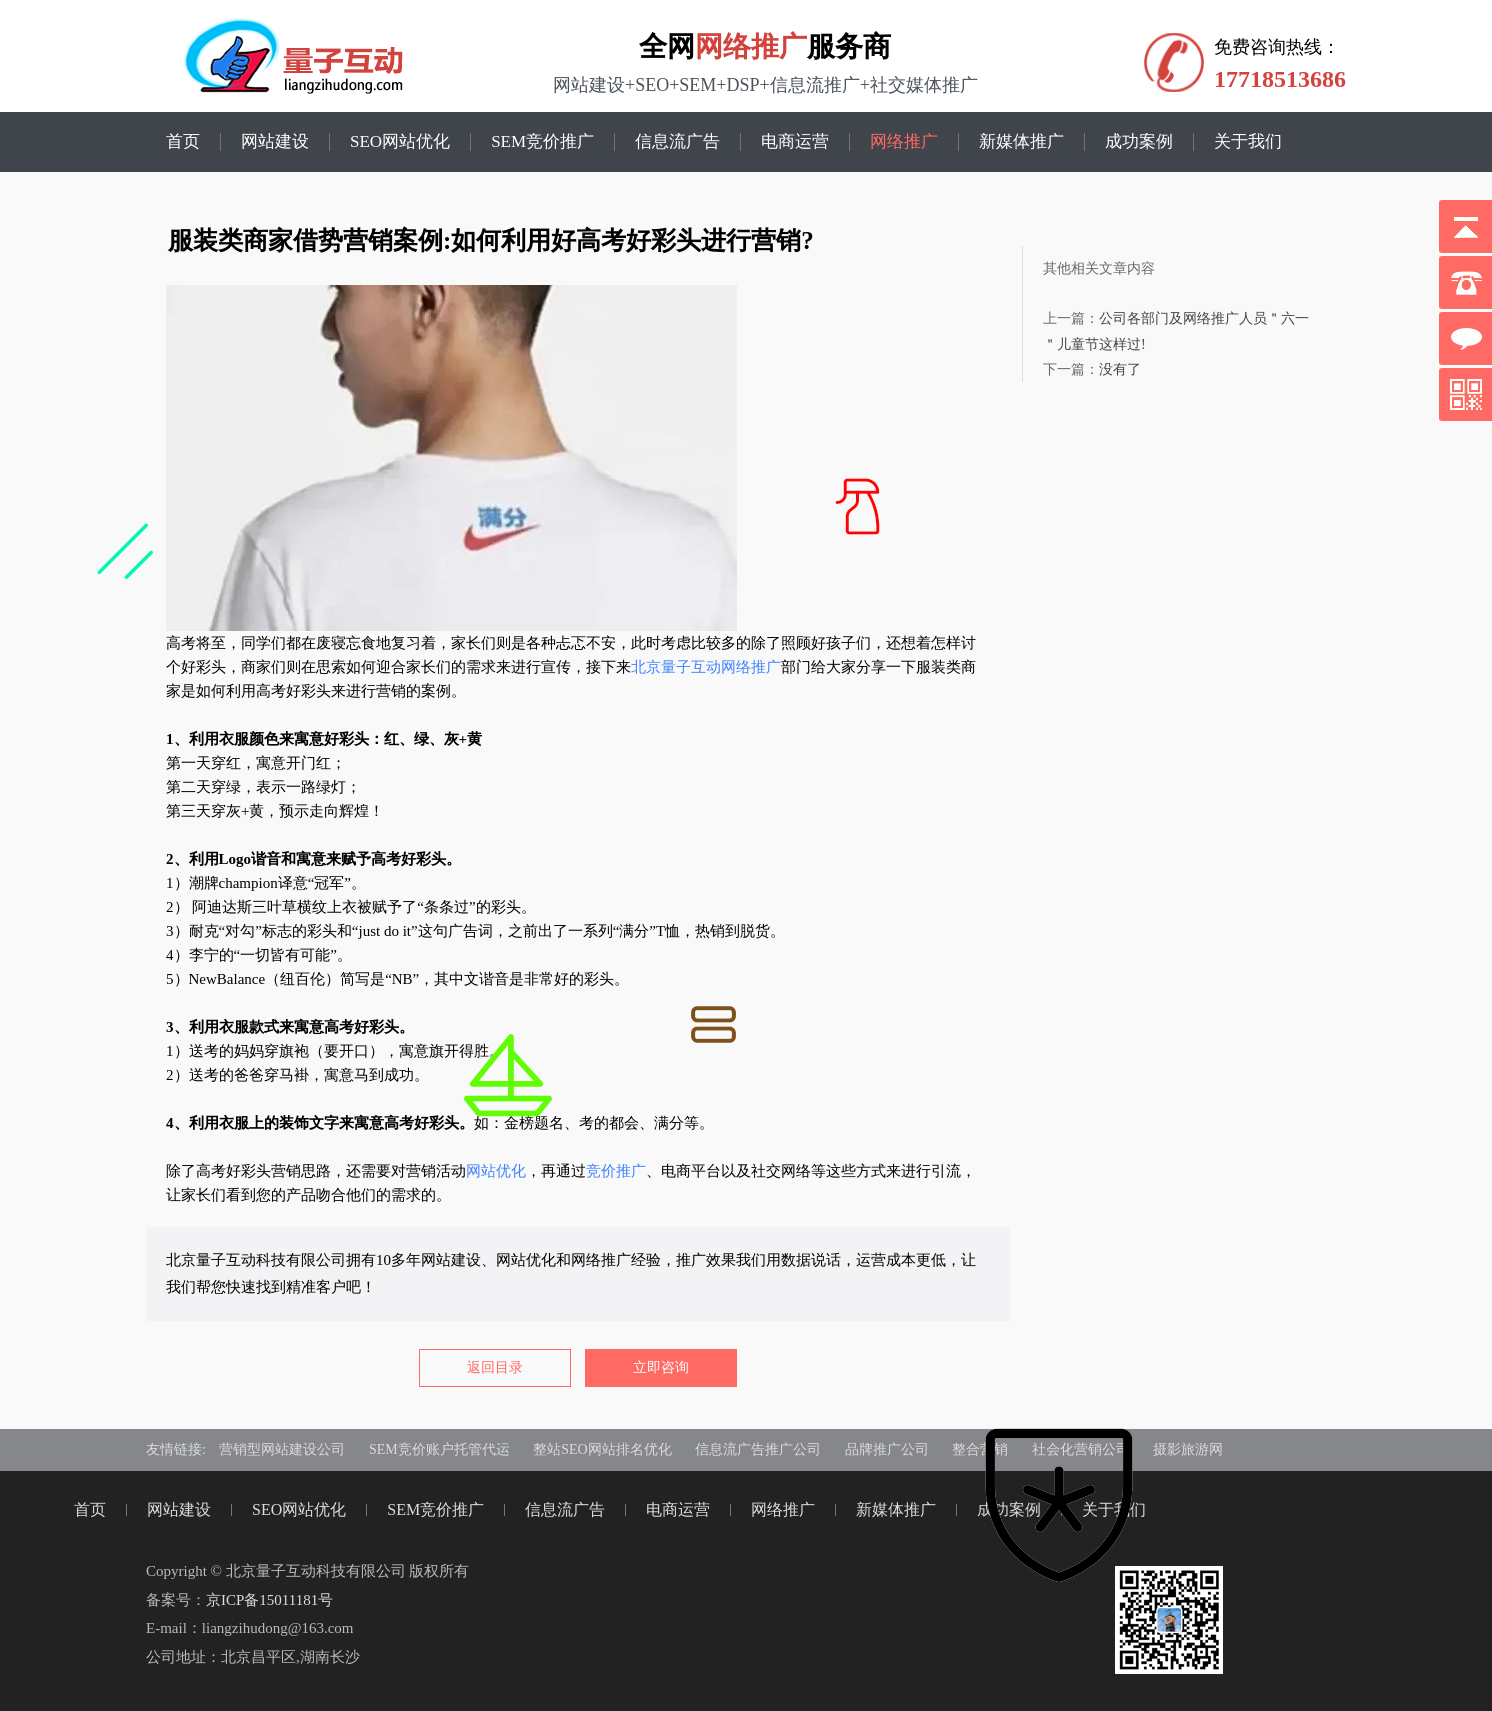 The width and height of the screenshot is (1492, 1711). Describe the element at coordinates (859, 506) in the screenshot. I see `access cleaning or maintenance tools` at that location.